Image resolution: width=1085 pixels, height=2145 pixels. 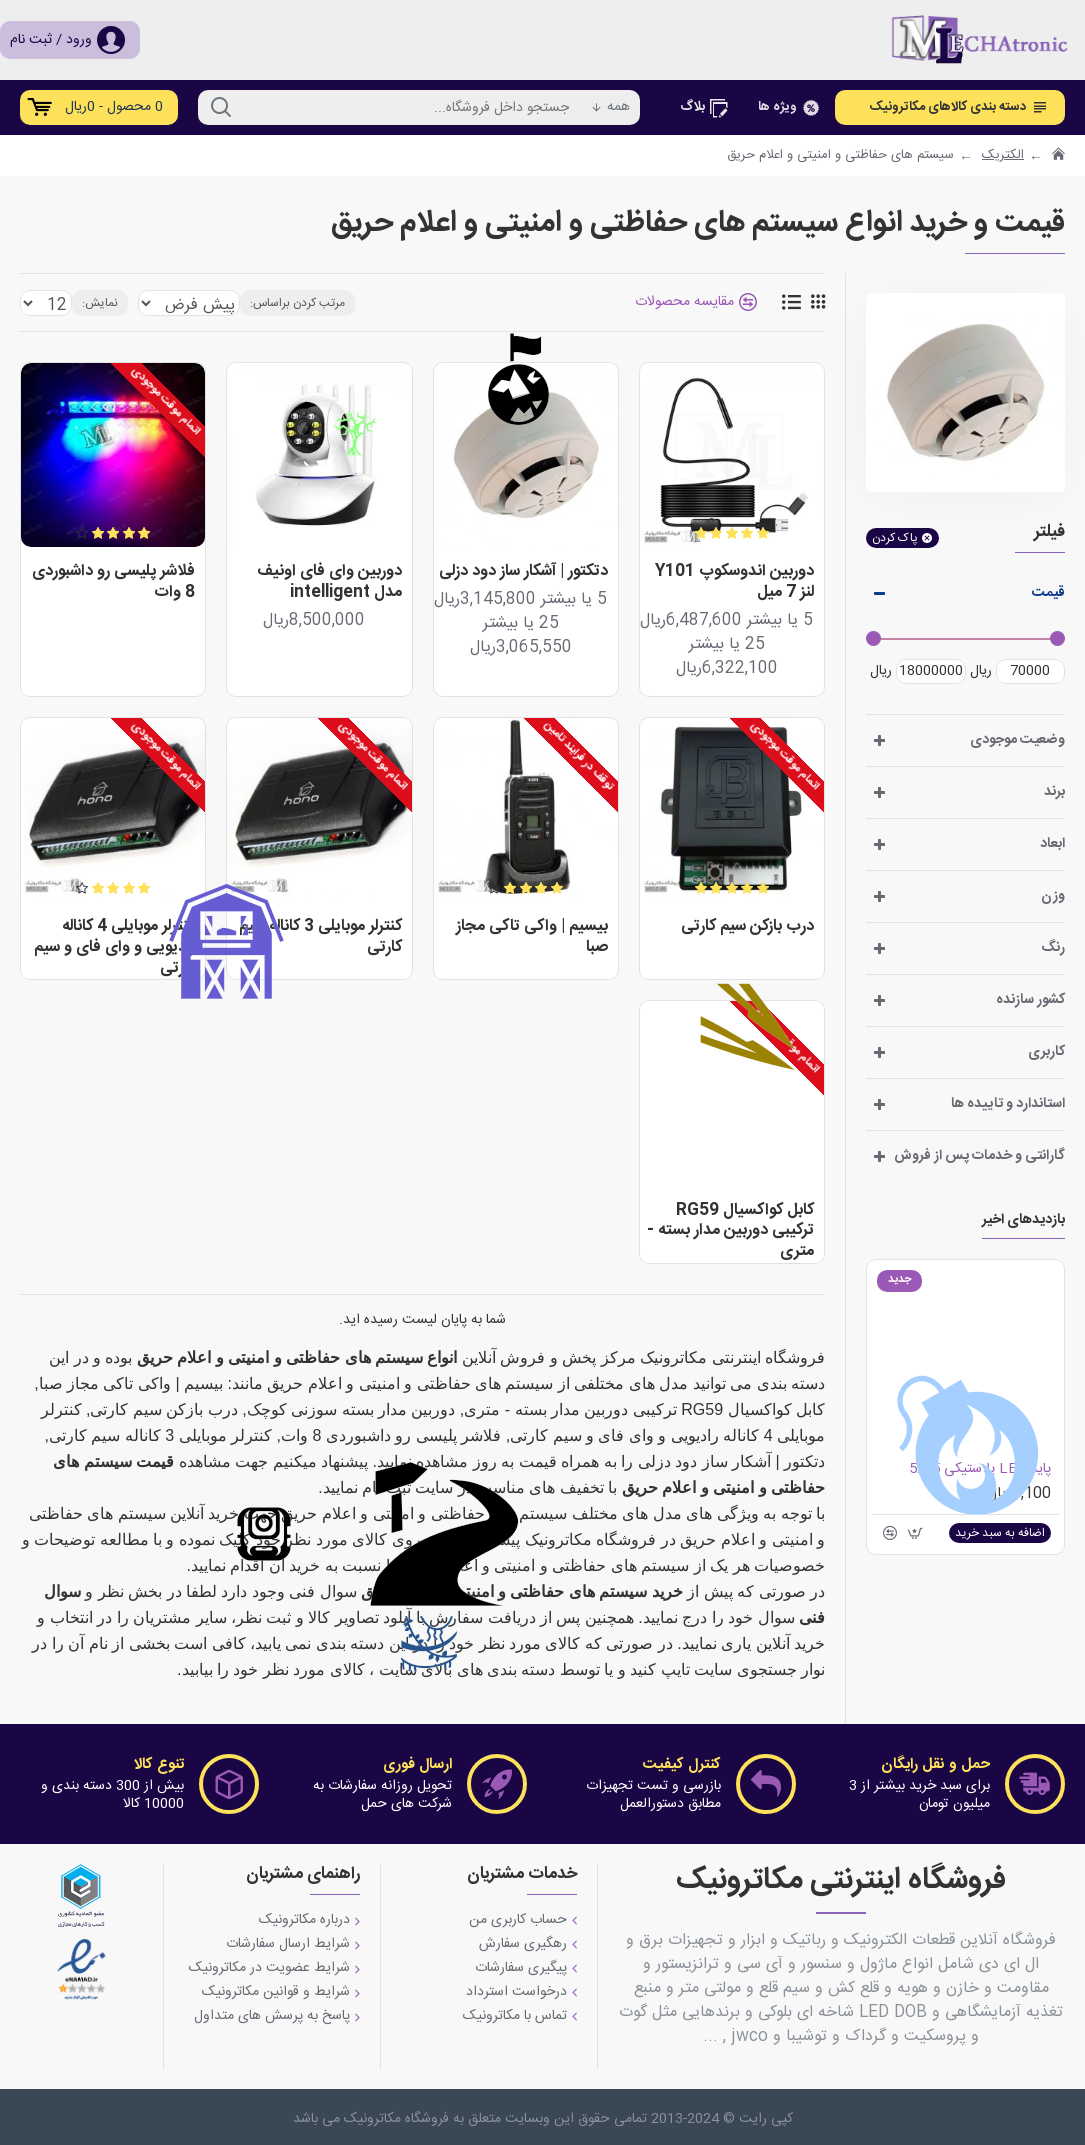 What do you see at coordinates (355, 433) in the screenshot?
I see `dead or withered tree element in a game interface` at bounding box center [355, 433].